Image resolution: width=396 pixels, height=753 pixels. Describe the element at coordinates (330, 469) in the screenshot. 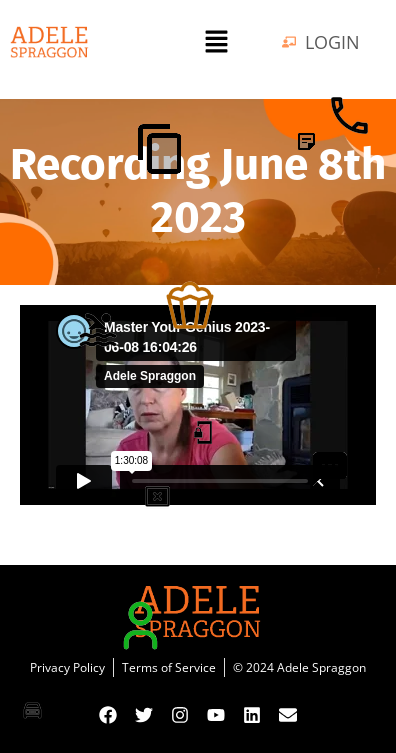

I see `open text messages` at that location.